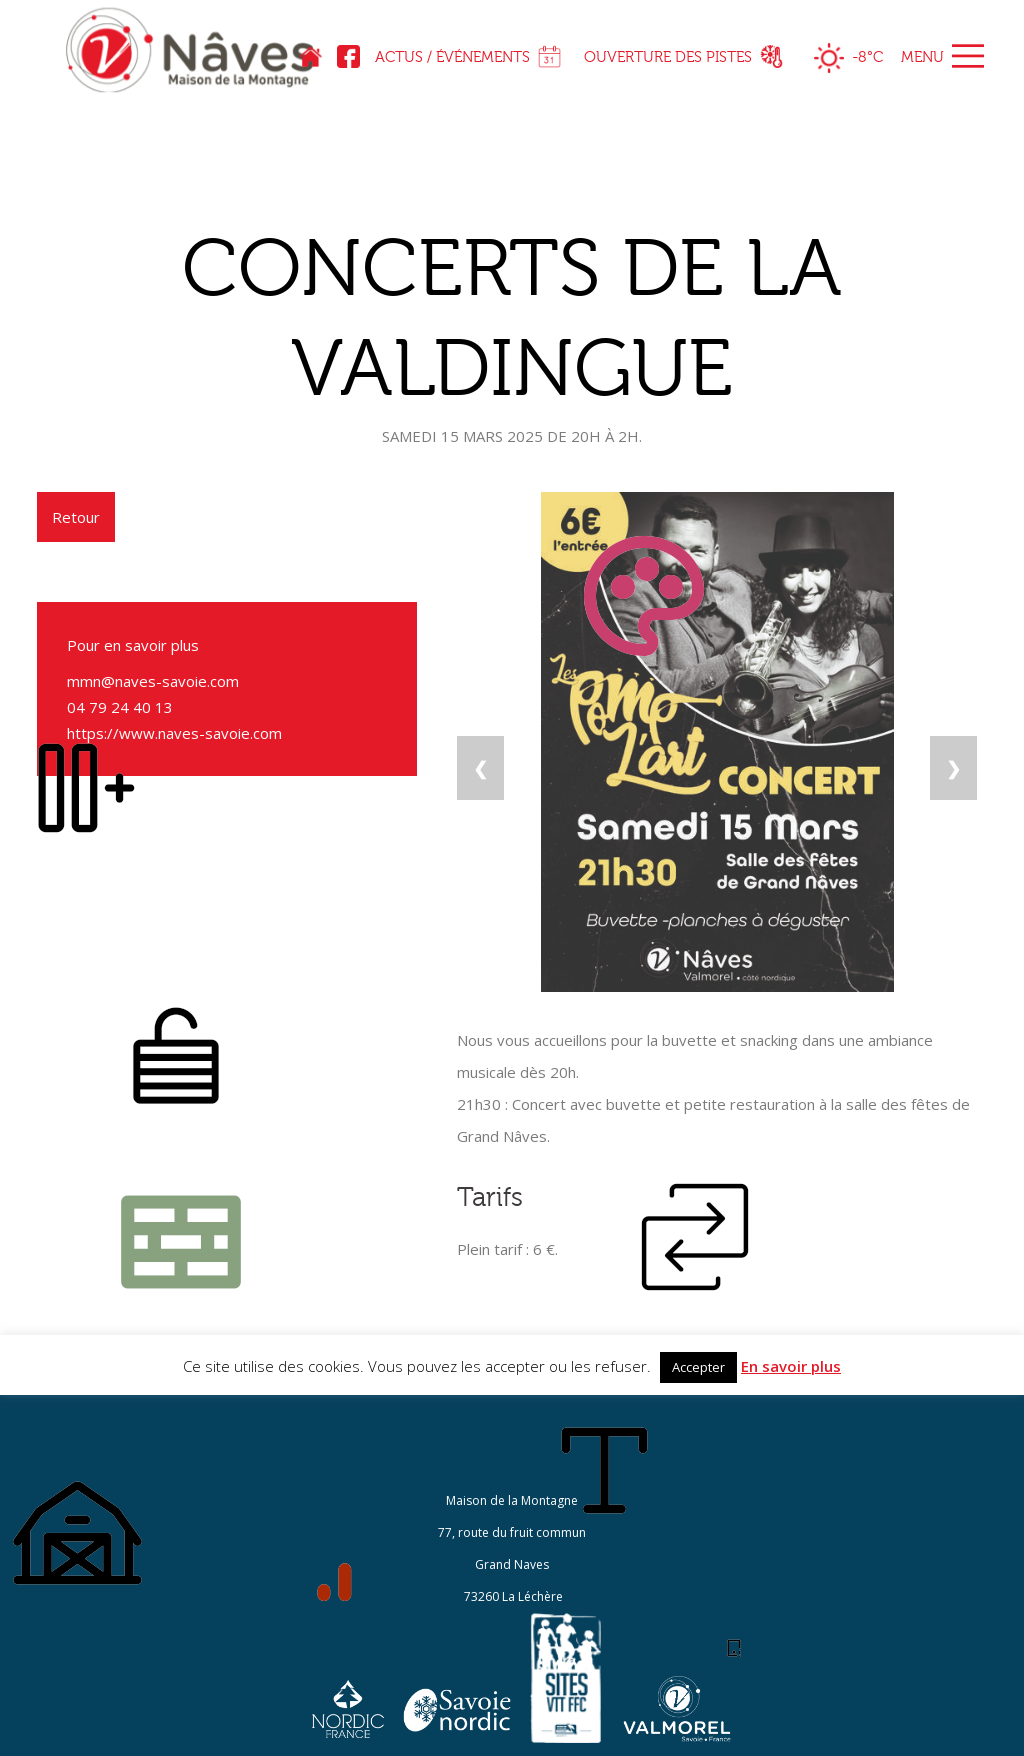 Image resolution: width=1024 pixels, height=1756 pixels. I want to click on format text or access text styling options, so click(604, 1470).